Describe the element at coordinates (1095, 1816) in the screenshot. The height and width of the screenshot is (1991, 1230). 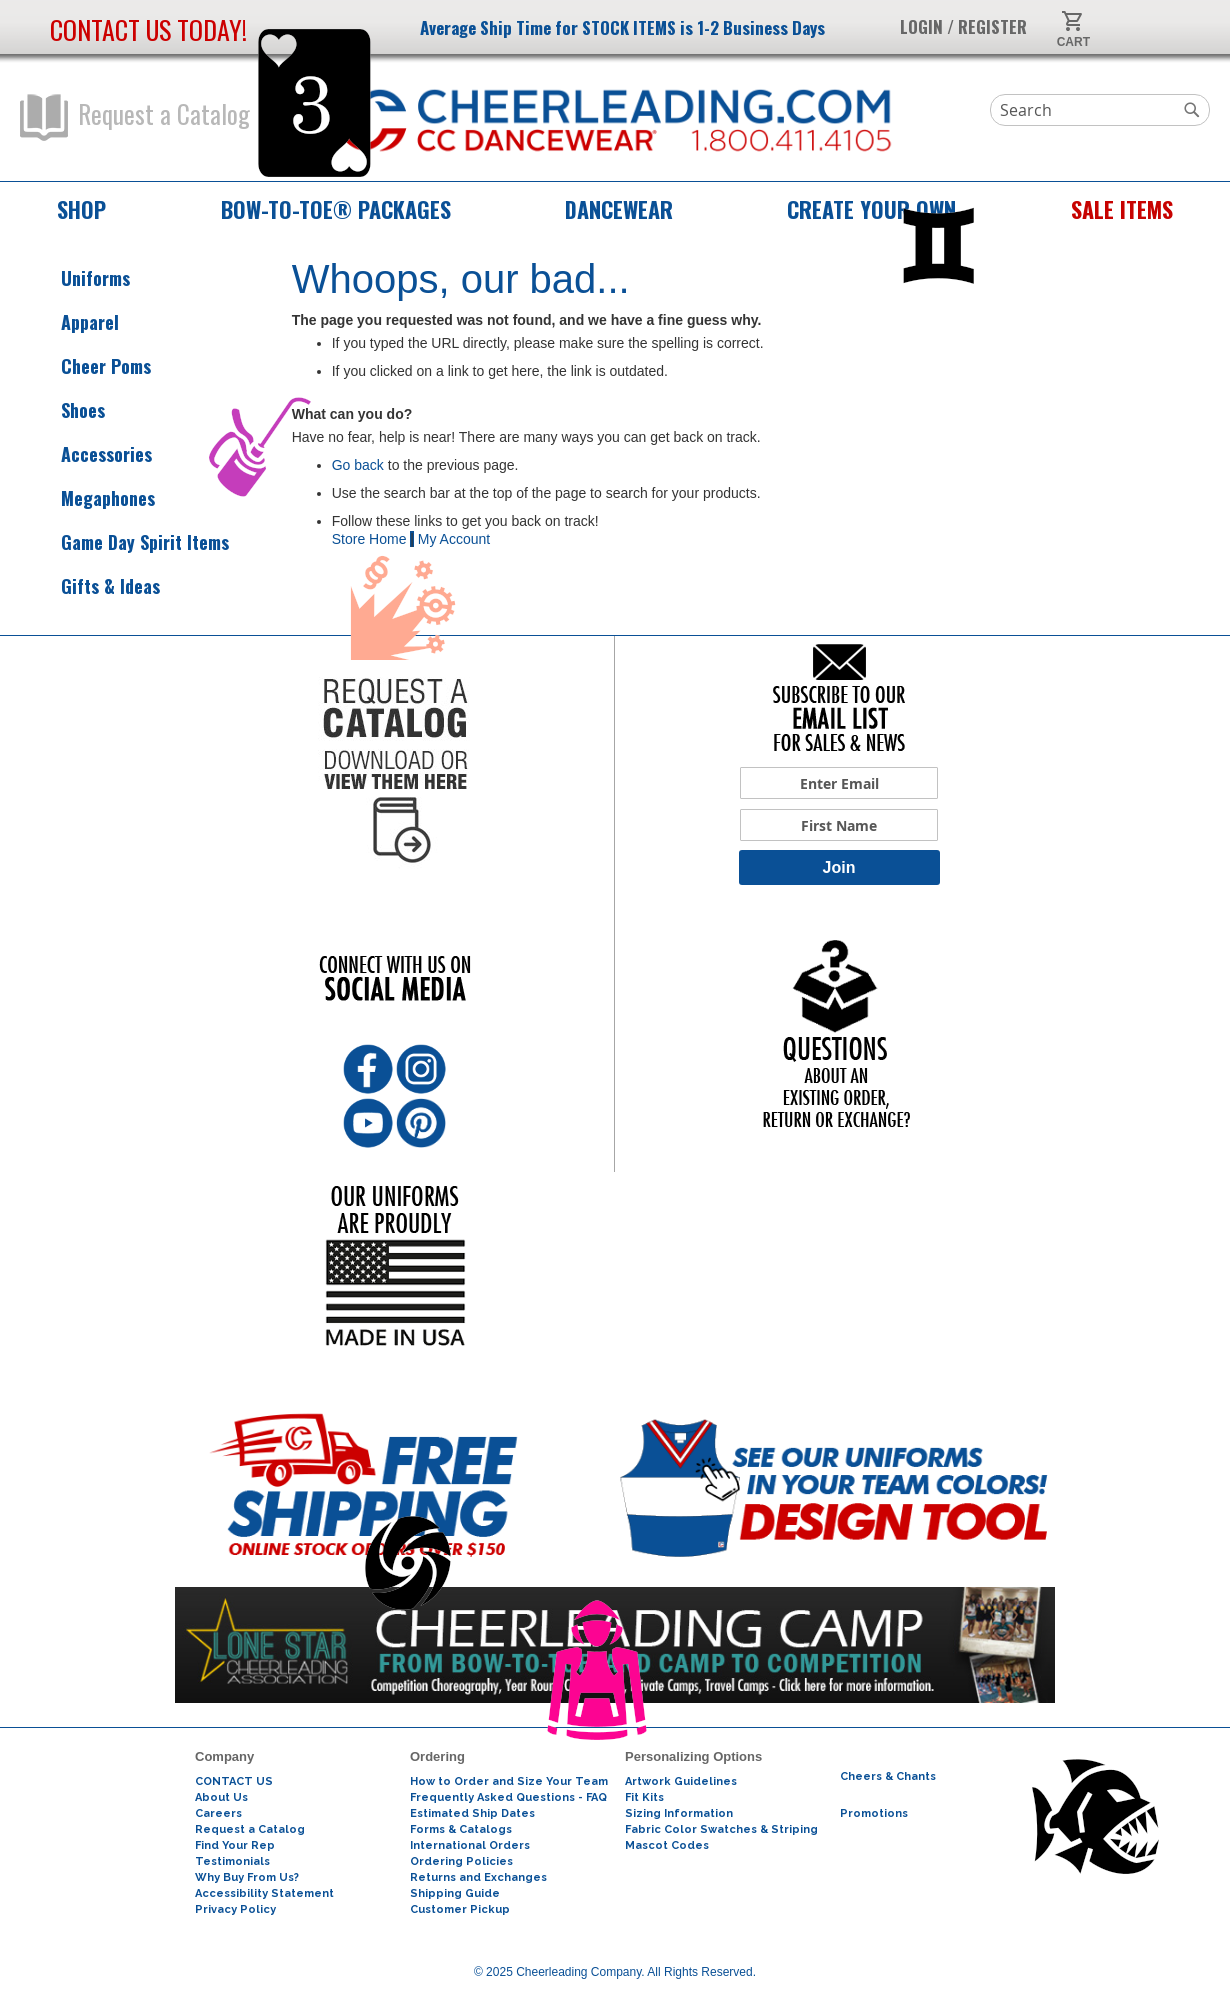
I see `indicates a dangerous creature or hazard in a game` at that location.